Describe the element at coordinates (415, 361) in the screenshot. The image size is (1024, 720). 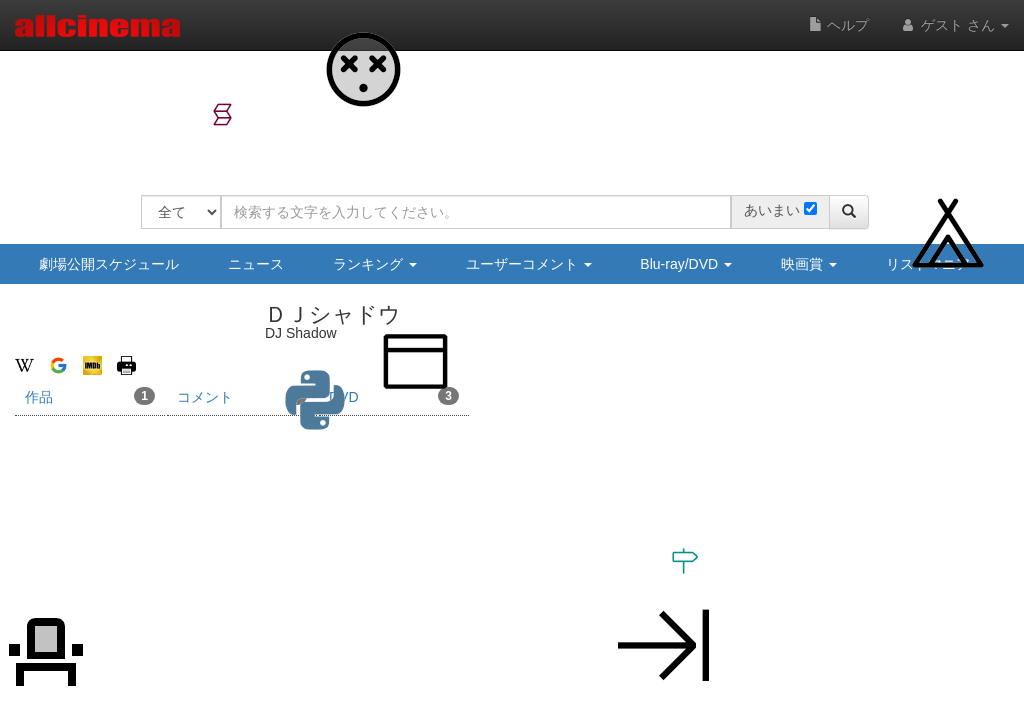
I see `open in a new window` at that location.